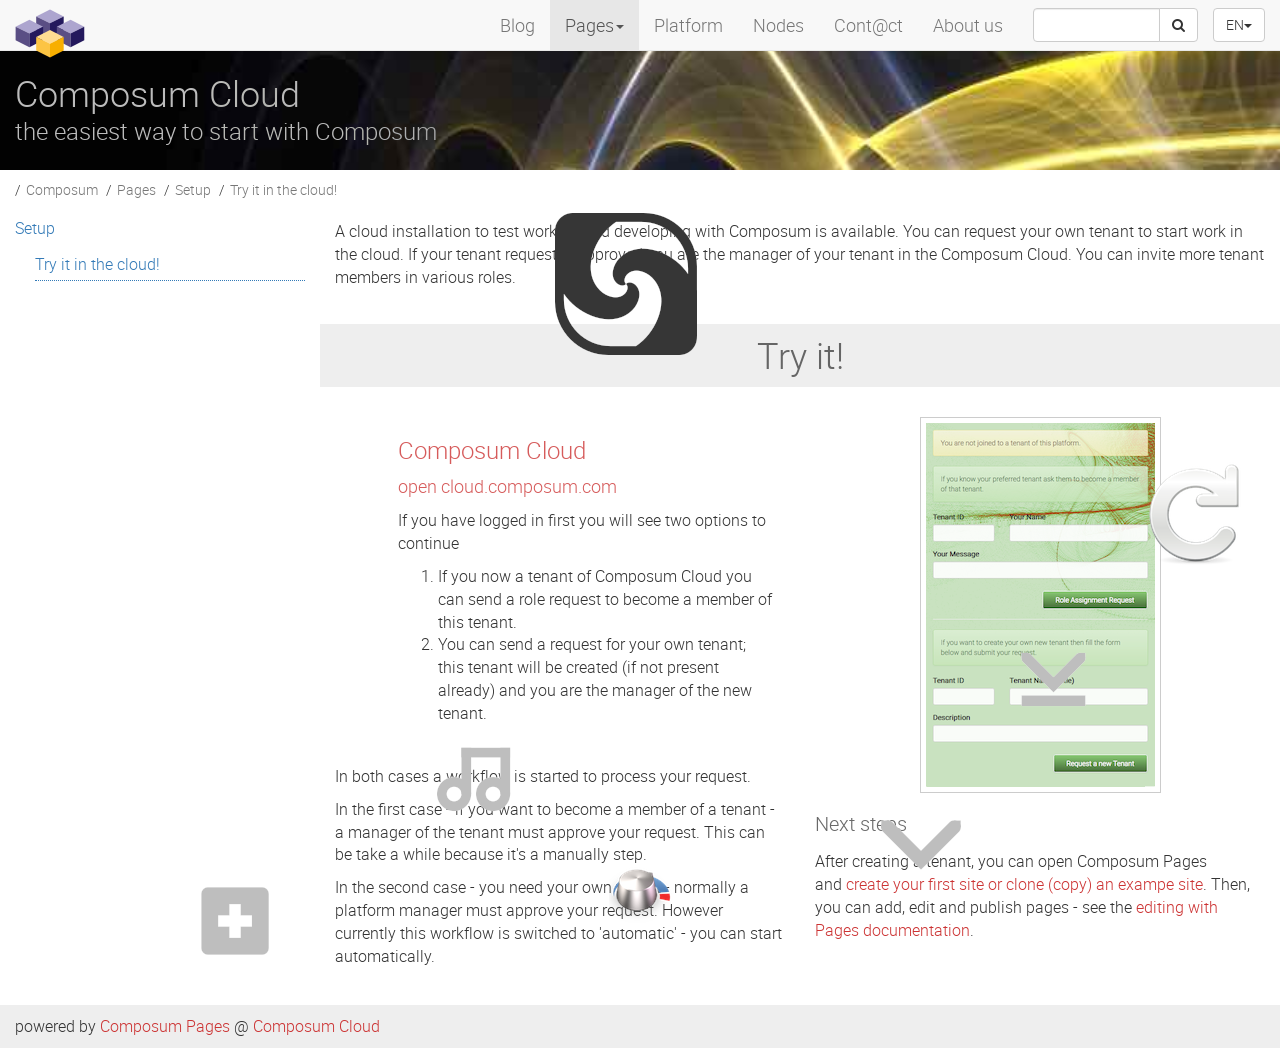 This screenshot has width=1280, height=1048. Describe the element at coordinates (626, 284) in the screenshot. I see `open meld file comparison tool` at that location.